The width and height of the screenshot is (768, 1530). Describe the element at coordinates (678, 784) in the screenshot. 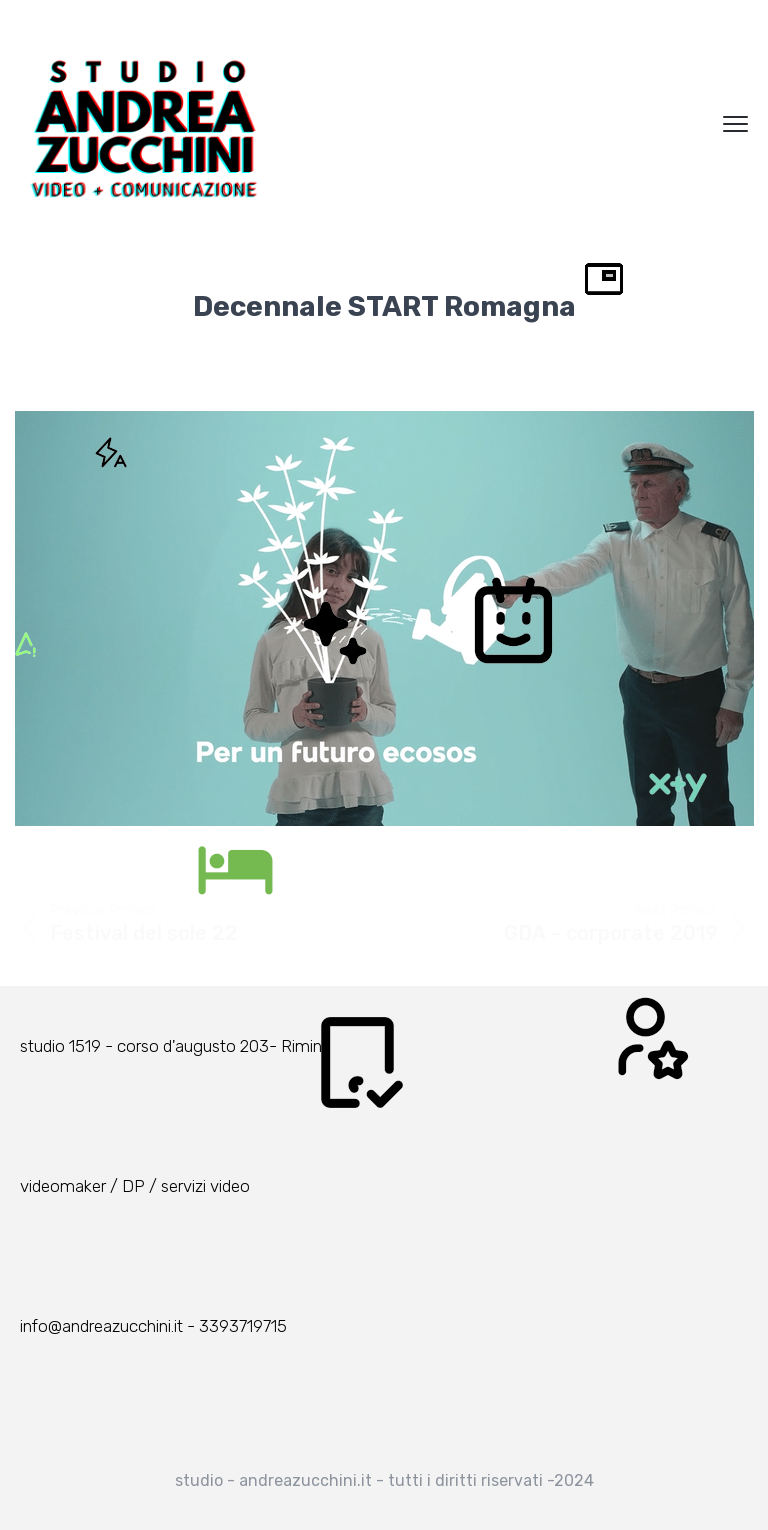

I see `access math or calculator functions` at that location.